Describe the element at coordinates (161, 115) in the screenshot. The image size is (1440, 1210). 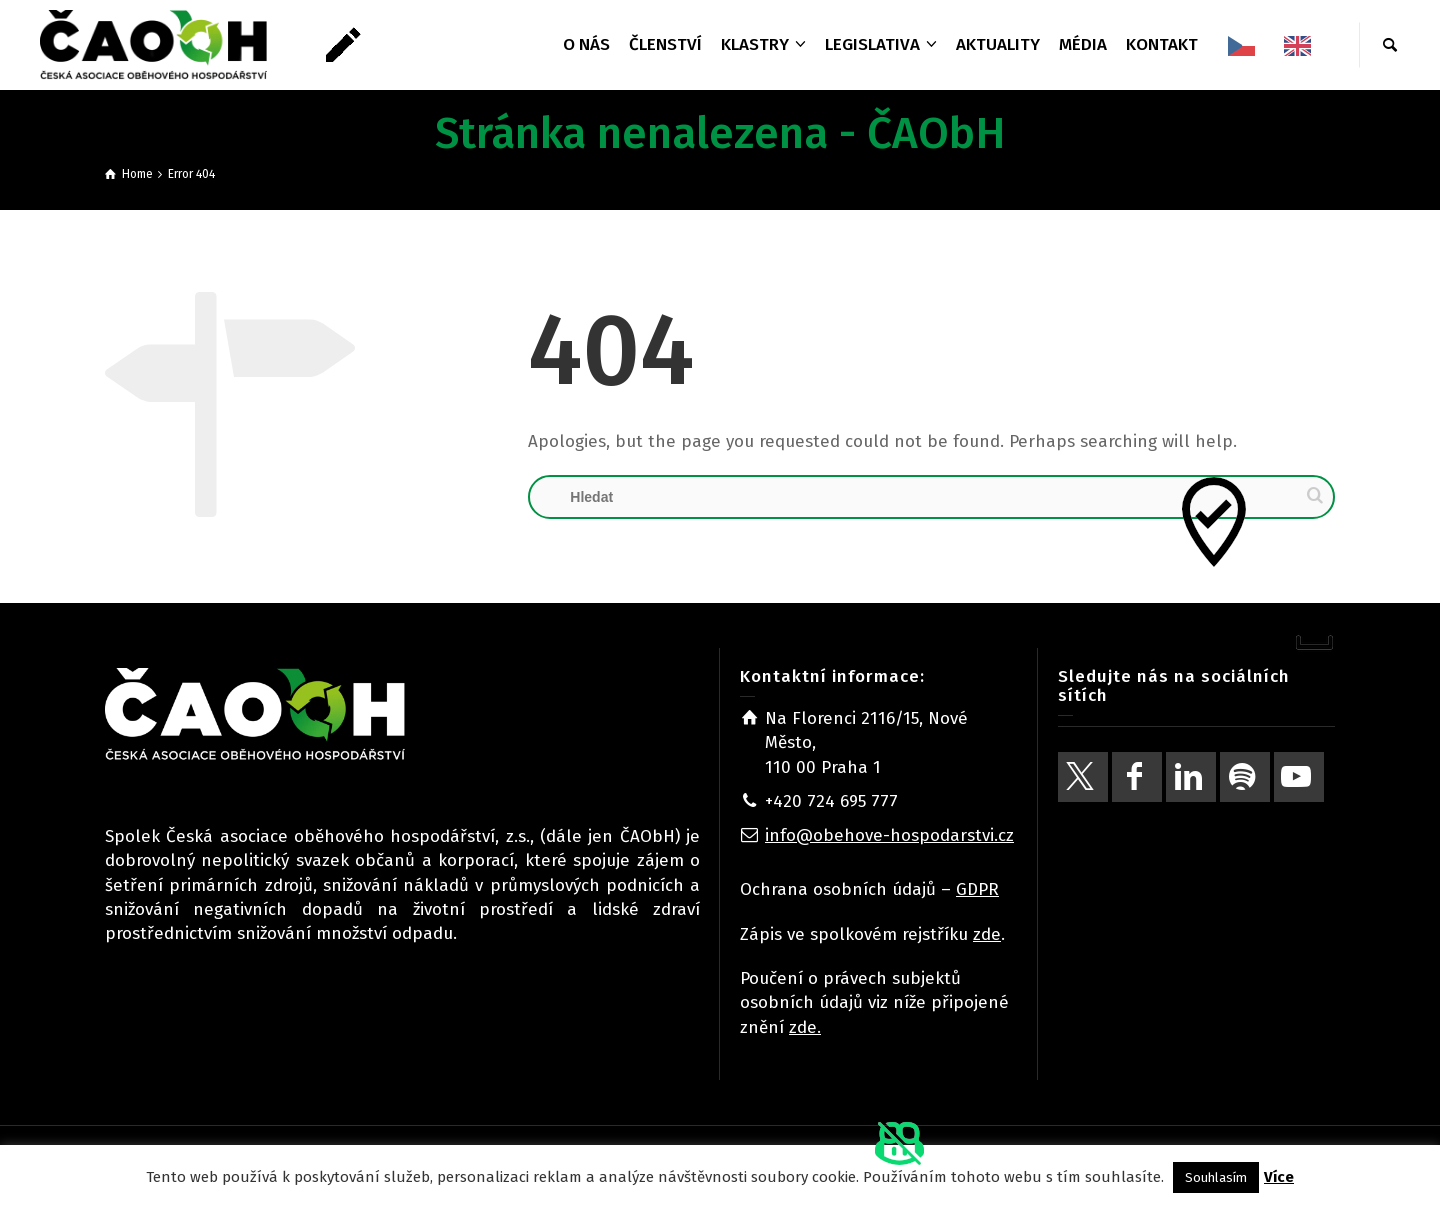
I see `view account hierarchy or organizational structure` at that location.